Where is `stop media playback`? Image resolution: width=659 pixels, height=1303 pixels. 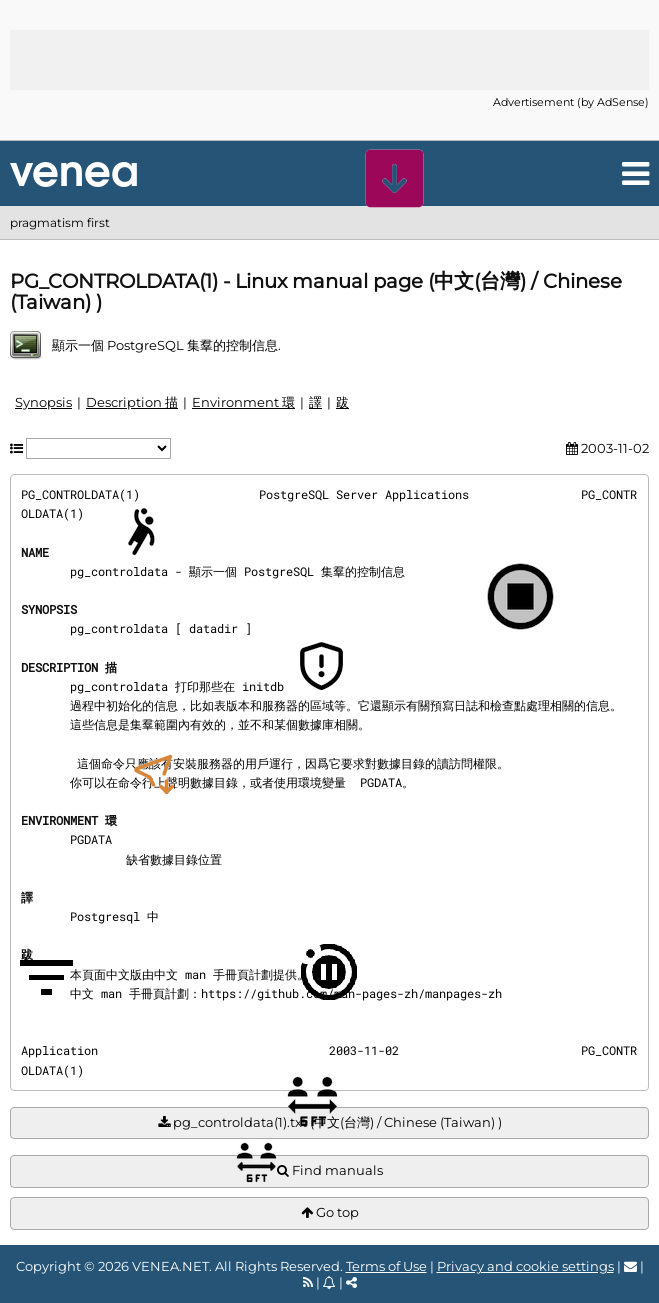 stop media playback is located at coordinates (520, 596).